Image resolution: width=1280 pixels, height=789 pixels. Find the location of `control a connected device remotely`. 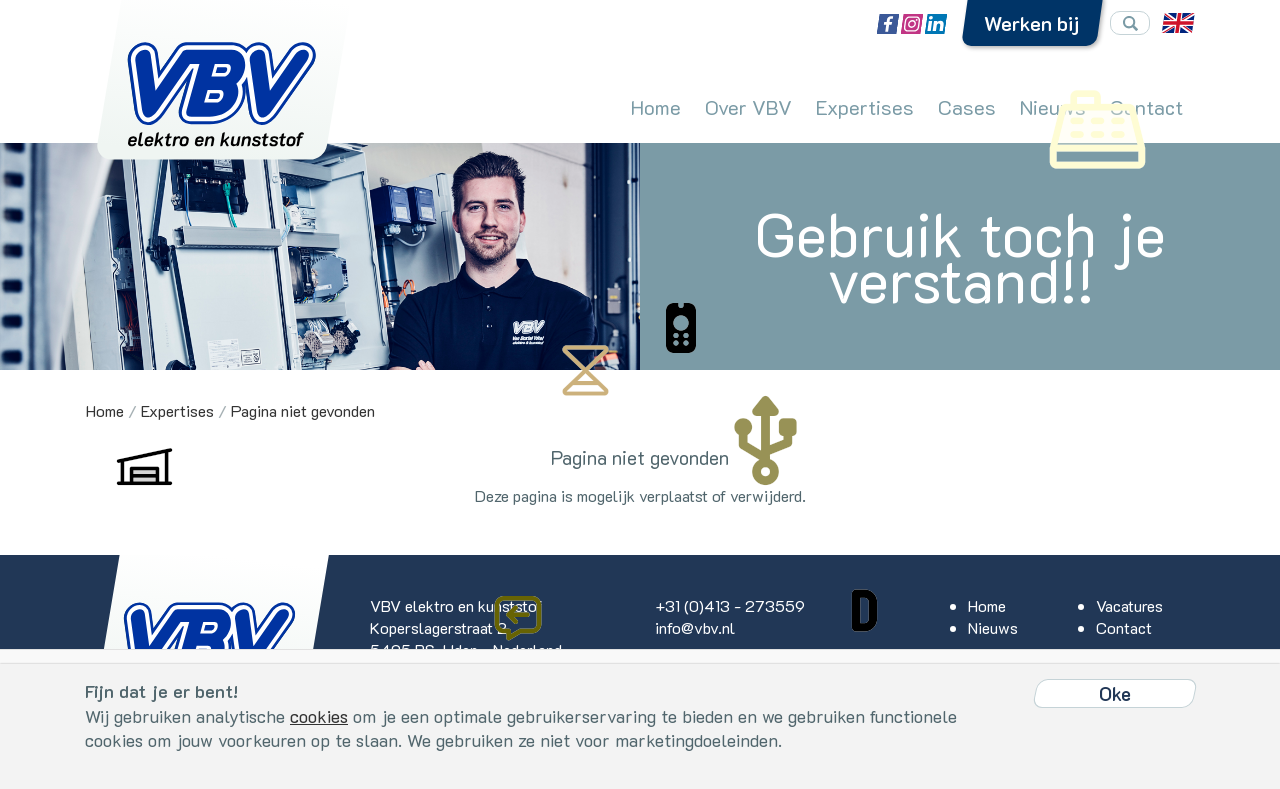

control a connected device remotely is located at coordinates (681, 328).